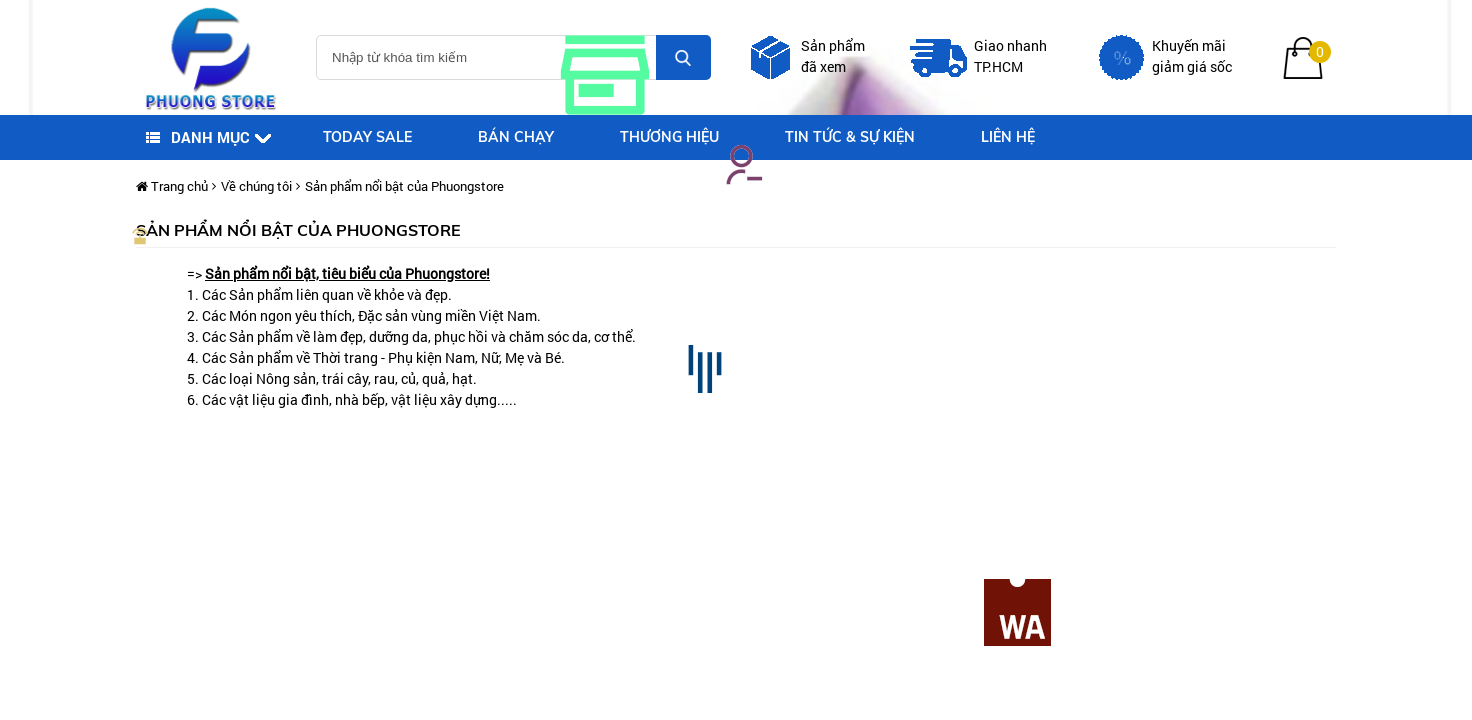  What do you see at coordinates (741, 165) in the screenshot?
I see `remove a user or contact` at bounding box center [741, 165].